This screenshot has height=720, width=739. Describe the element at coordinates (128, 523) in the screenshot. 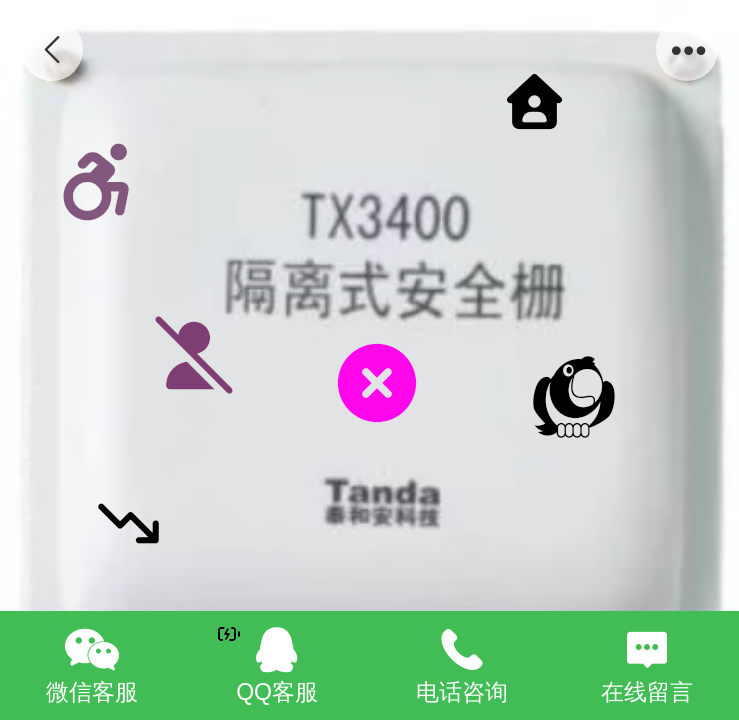

I see `indicates a declining trend or decrease in value` at that location.